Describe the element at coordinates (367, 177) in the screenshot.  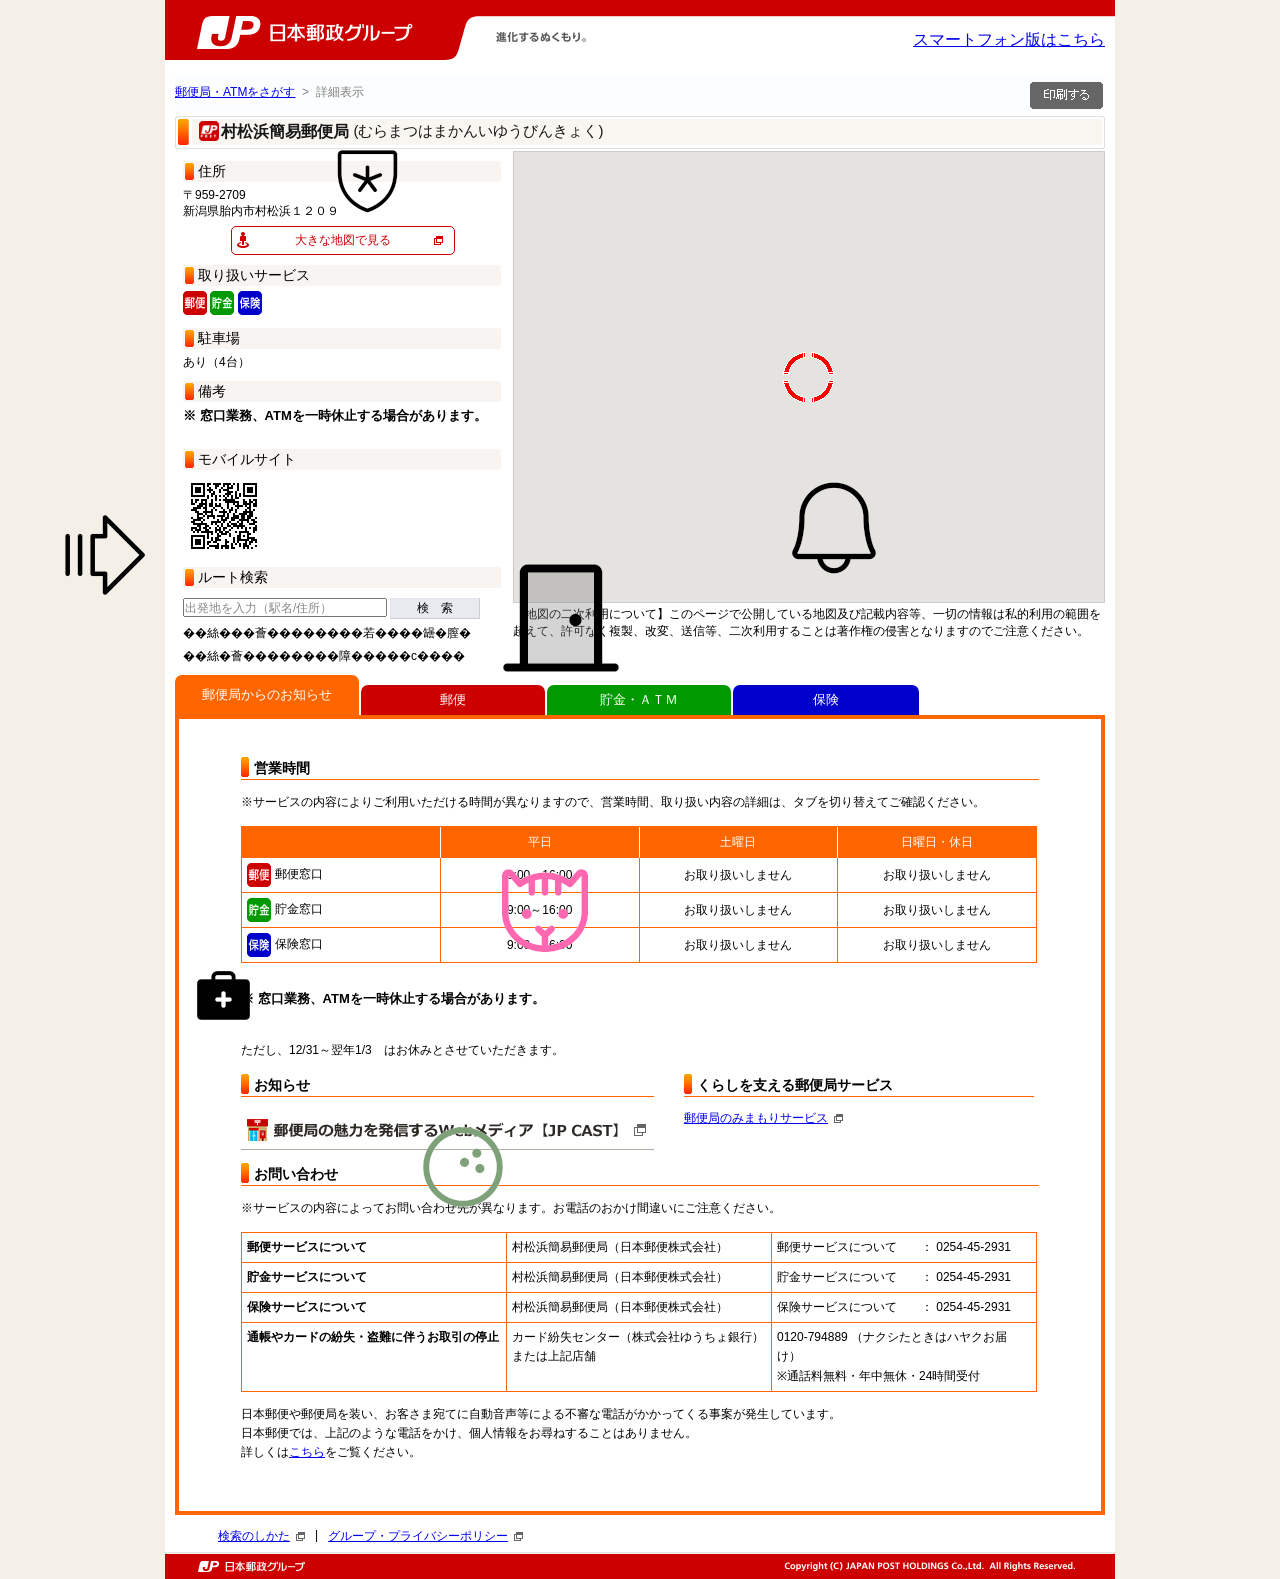
I see `indicates premium or verified security status` at that location.